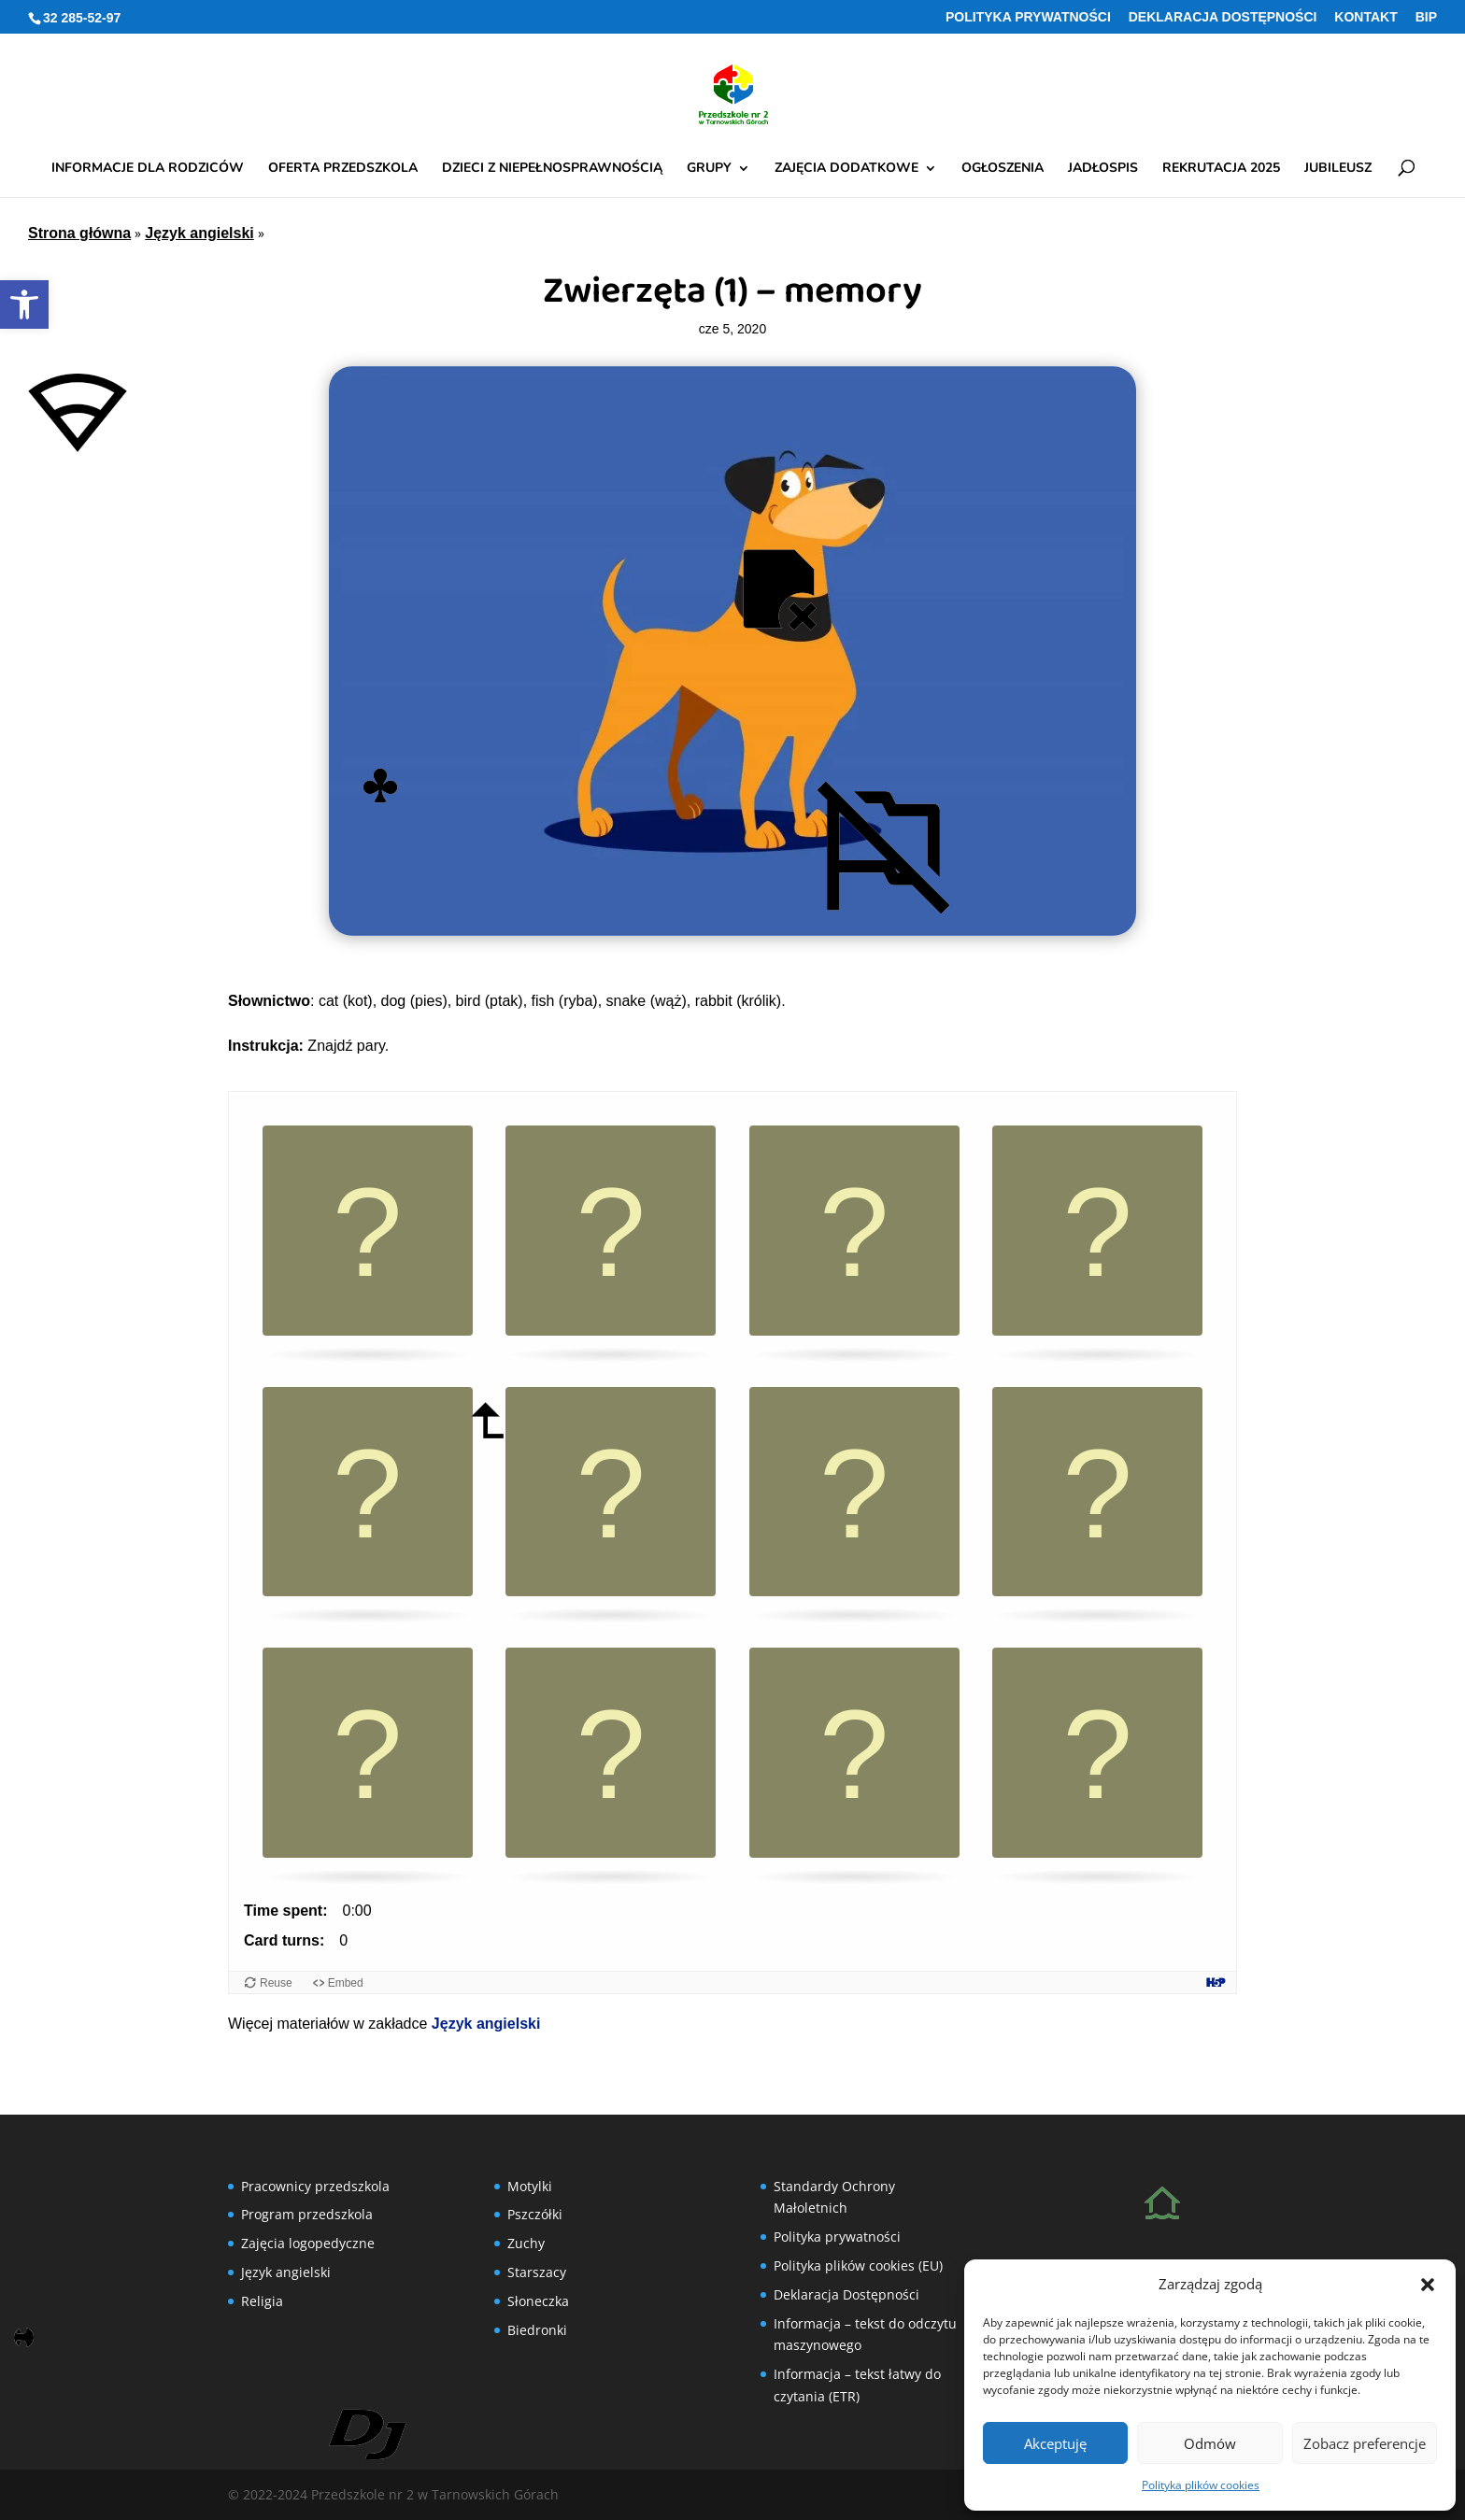  I want to click on havells brand logo, so click(23, 2337).